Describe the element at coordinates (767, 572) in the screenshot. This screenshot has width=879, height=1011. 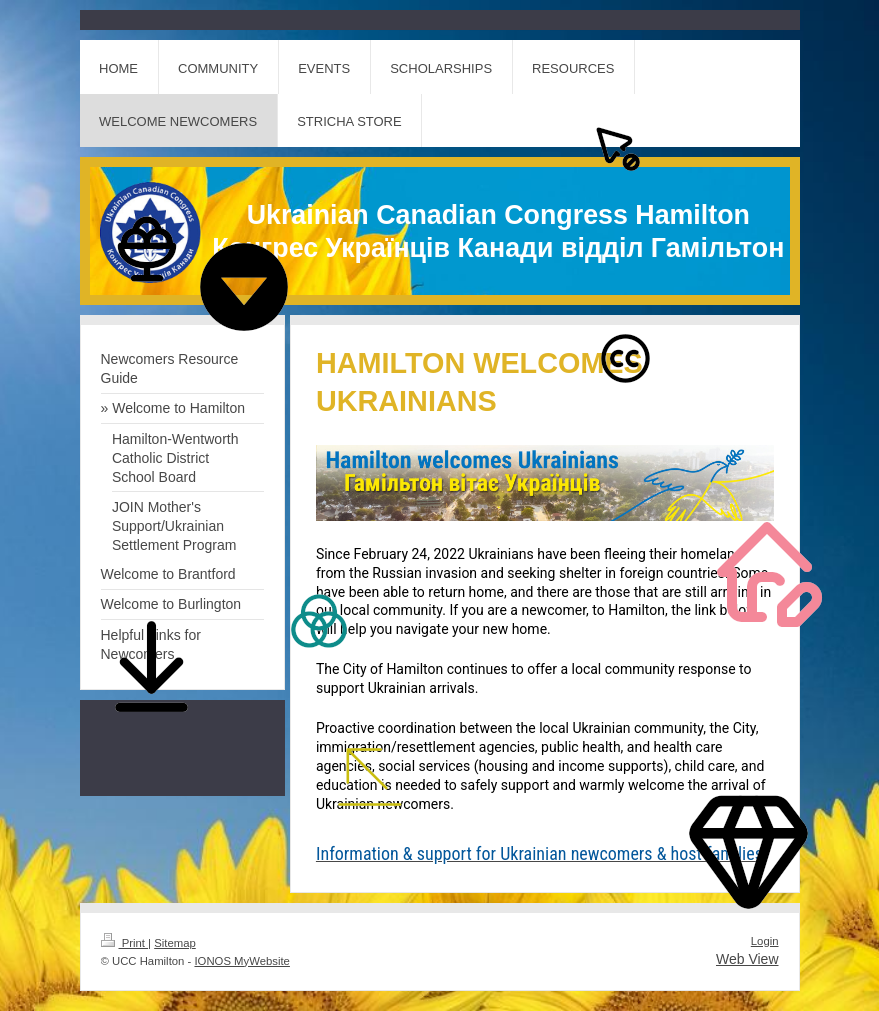
I see `edit home address or location` at that location.